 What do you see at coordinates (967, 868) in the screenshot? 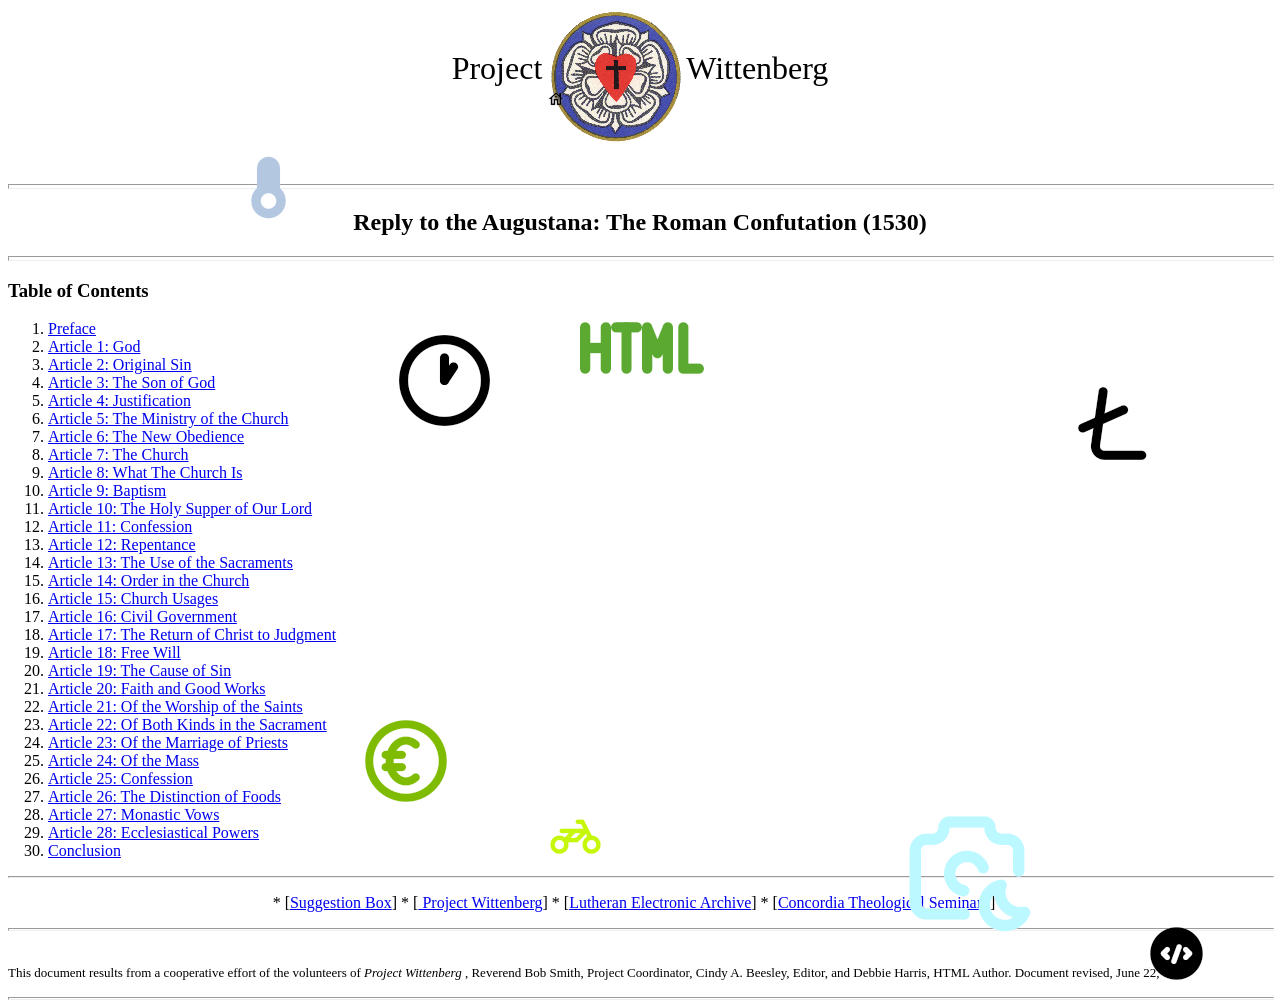
I see `switch to night mode camera` at bounding box center [967, 868].